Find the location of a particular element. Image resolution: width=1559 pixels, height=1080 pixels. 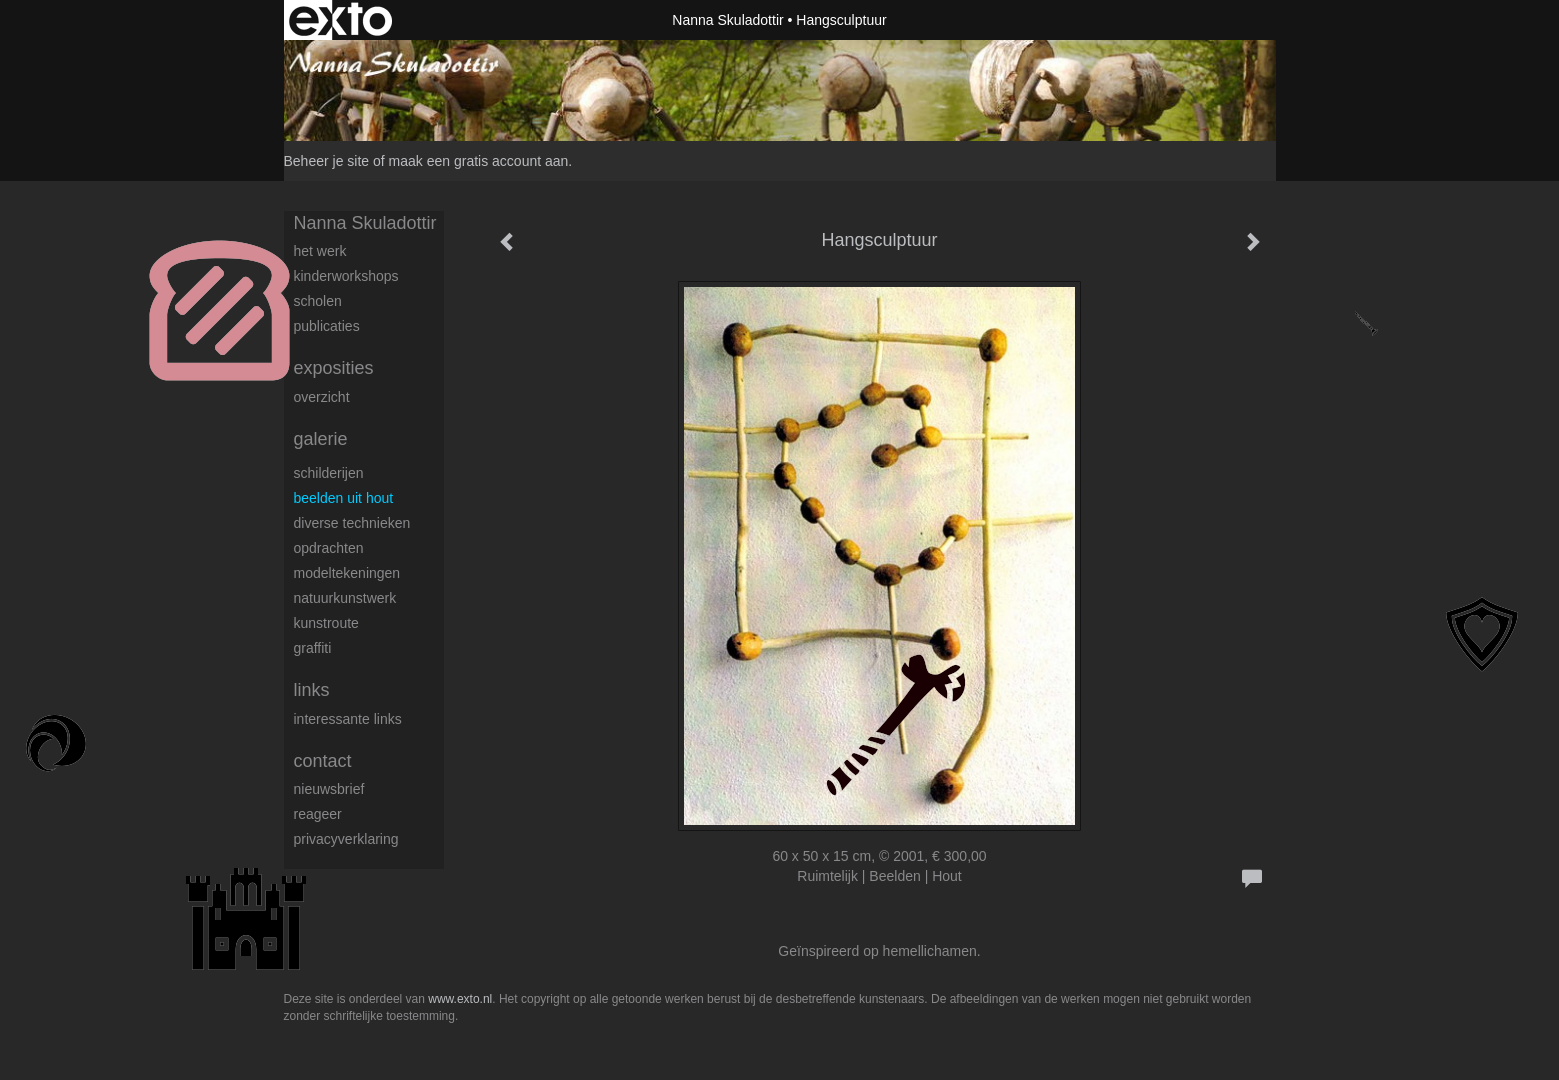

select clarinet as your instrument is located at coordinates (1366, 323).